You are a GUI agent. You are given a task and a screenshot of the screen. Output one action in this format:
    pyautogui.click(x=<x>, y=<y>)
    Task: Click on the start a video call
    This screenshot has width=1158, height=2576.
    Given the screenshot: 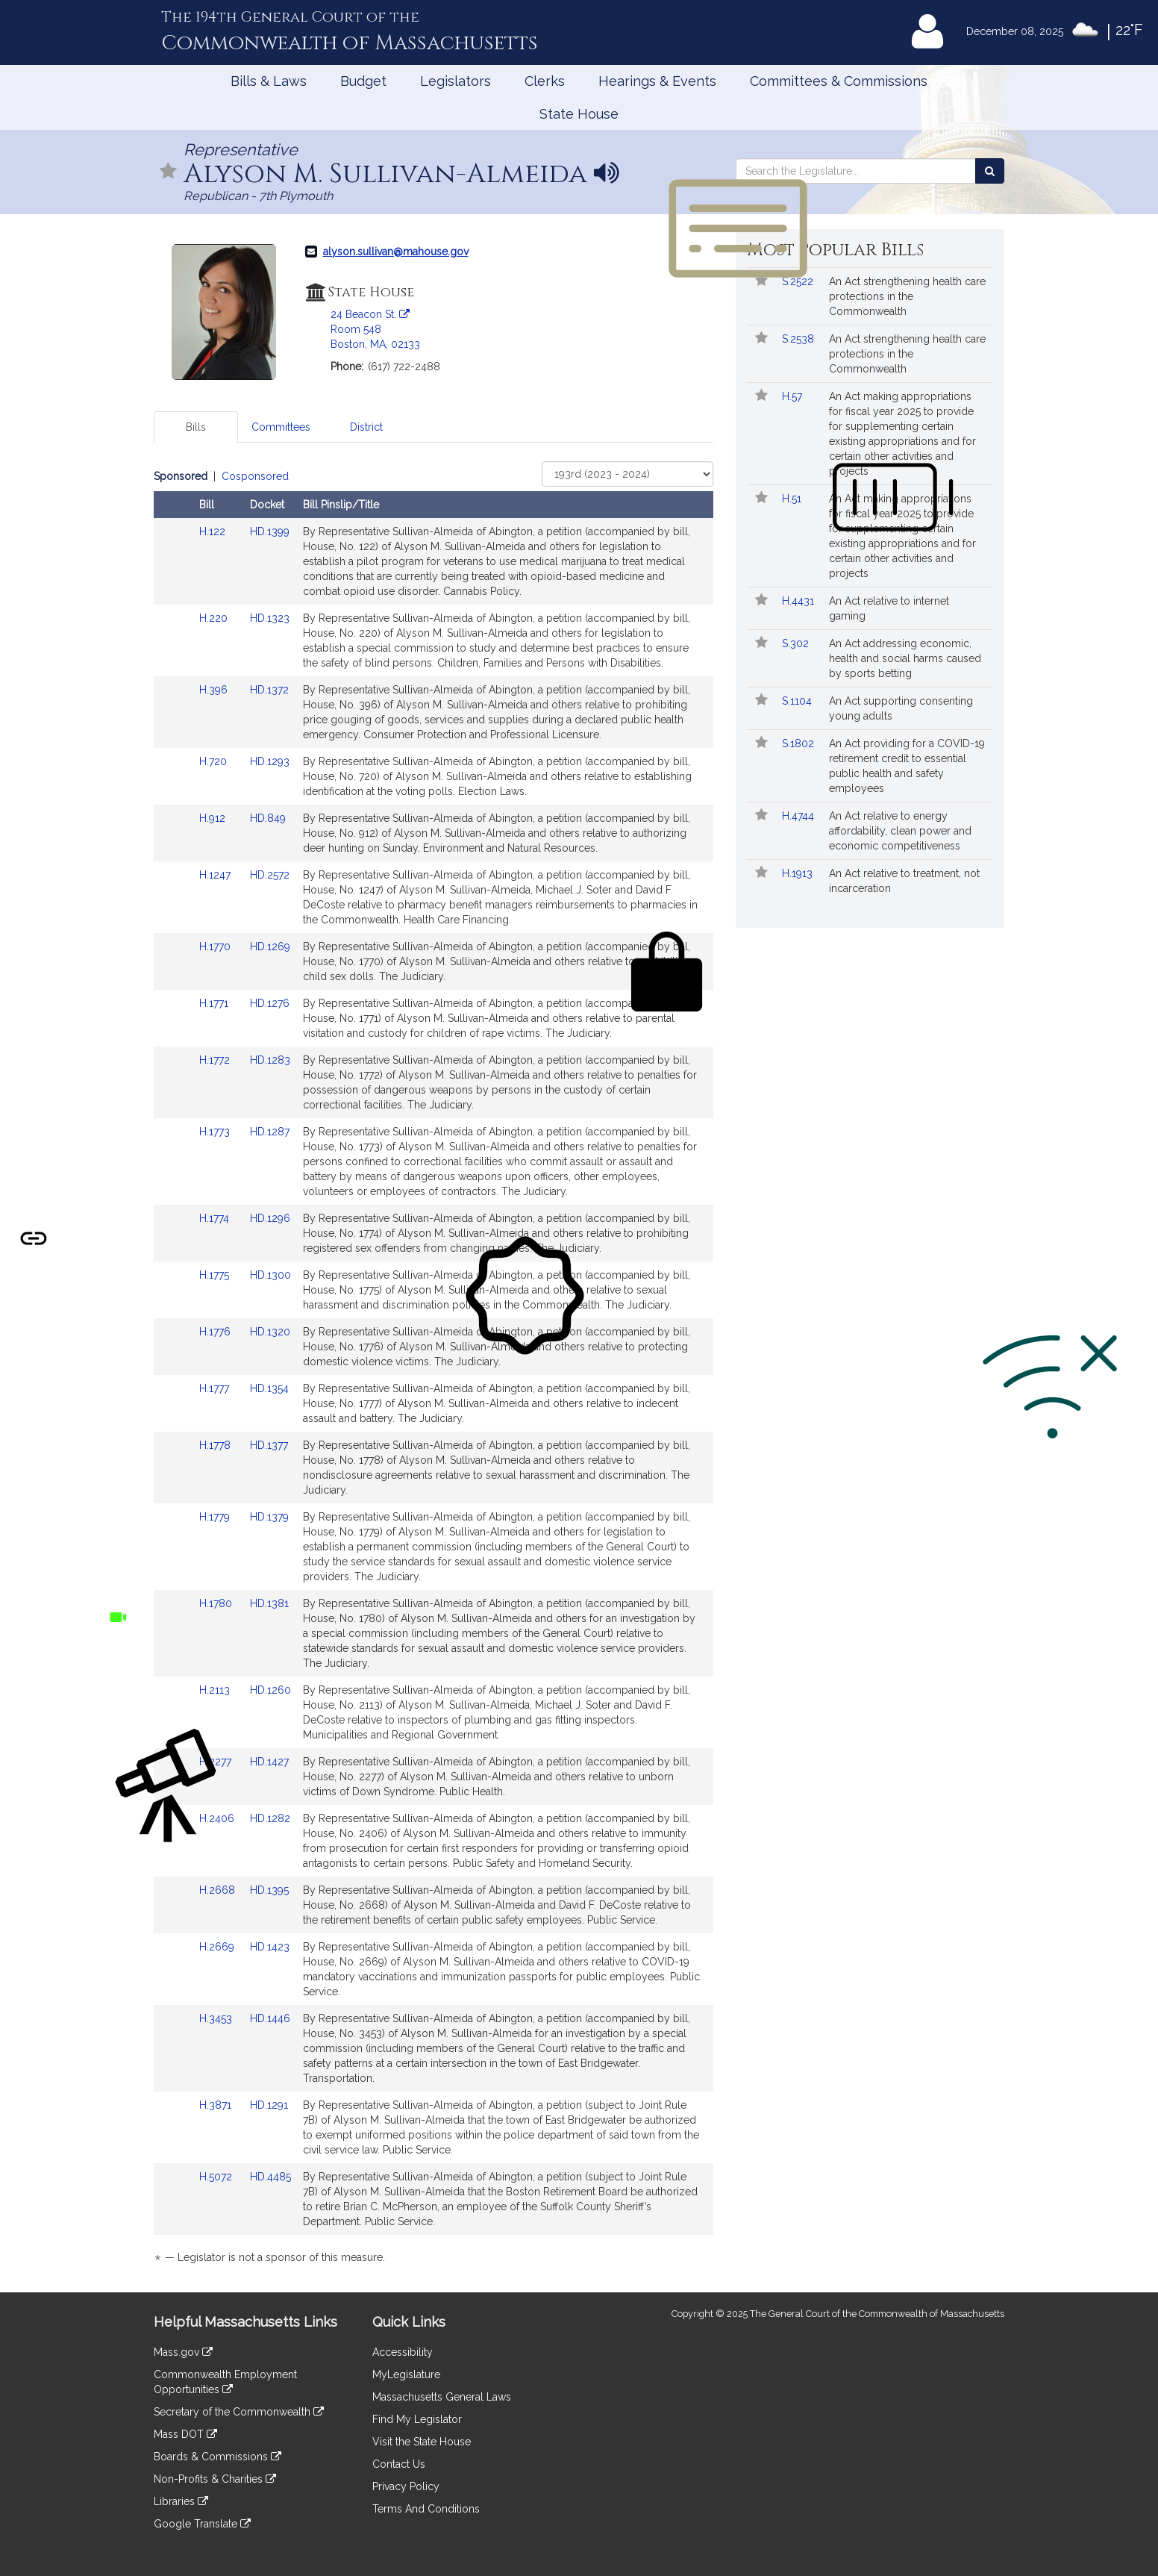 What is the action you would take?
    pyautogui.click(x=117, y=1617)
    